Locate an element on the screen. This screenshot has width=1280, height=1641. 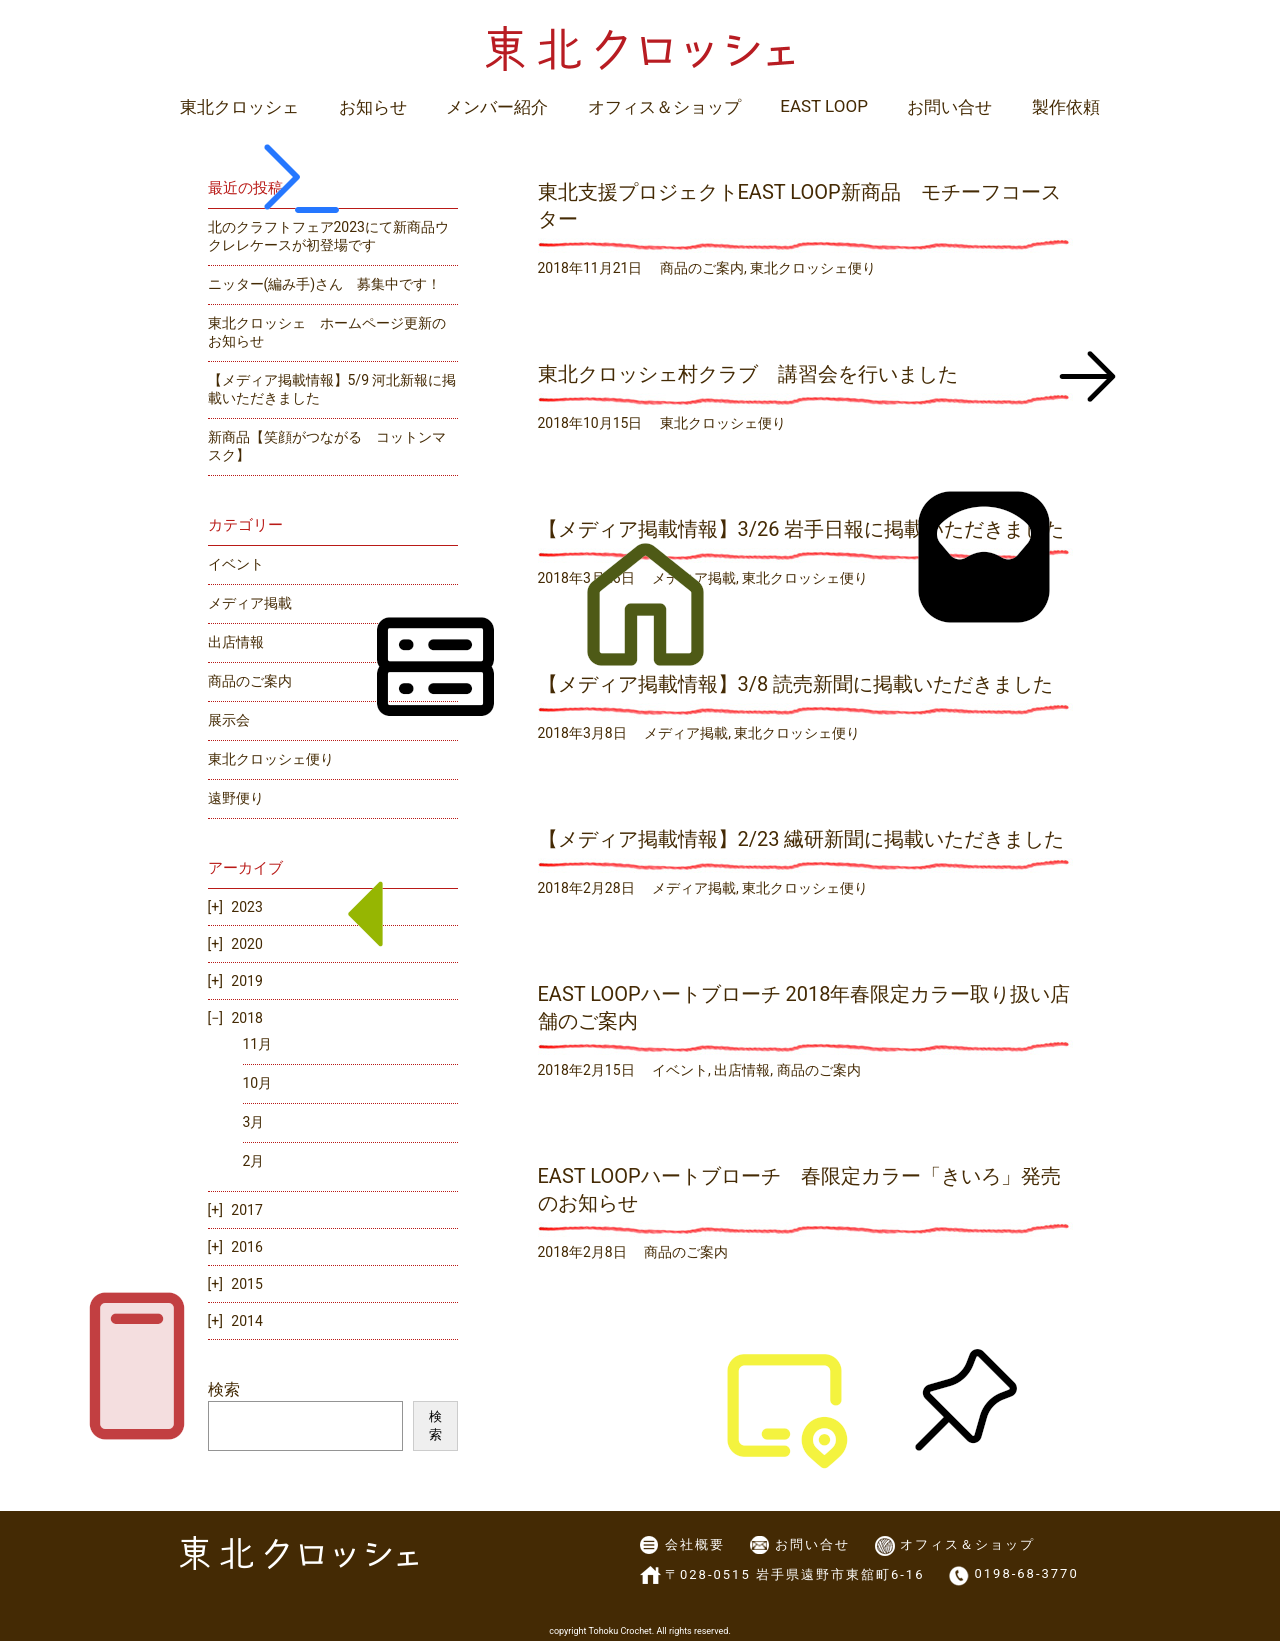
navigate to the next item or page is located at coordinates (1087, 376).